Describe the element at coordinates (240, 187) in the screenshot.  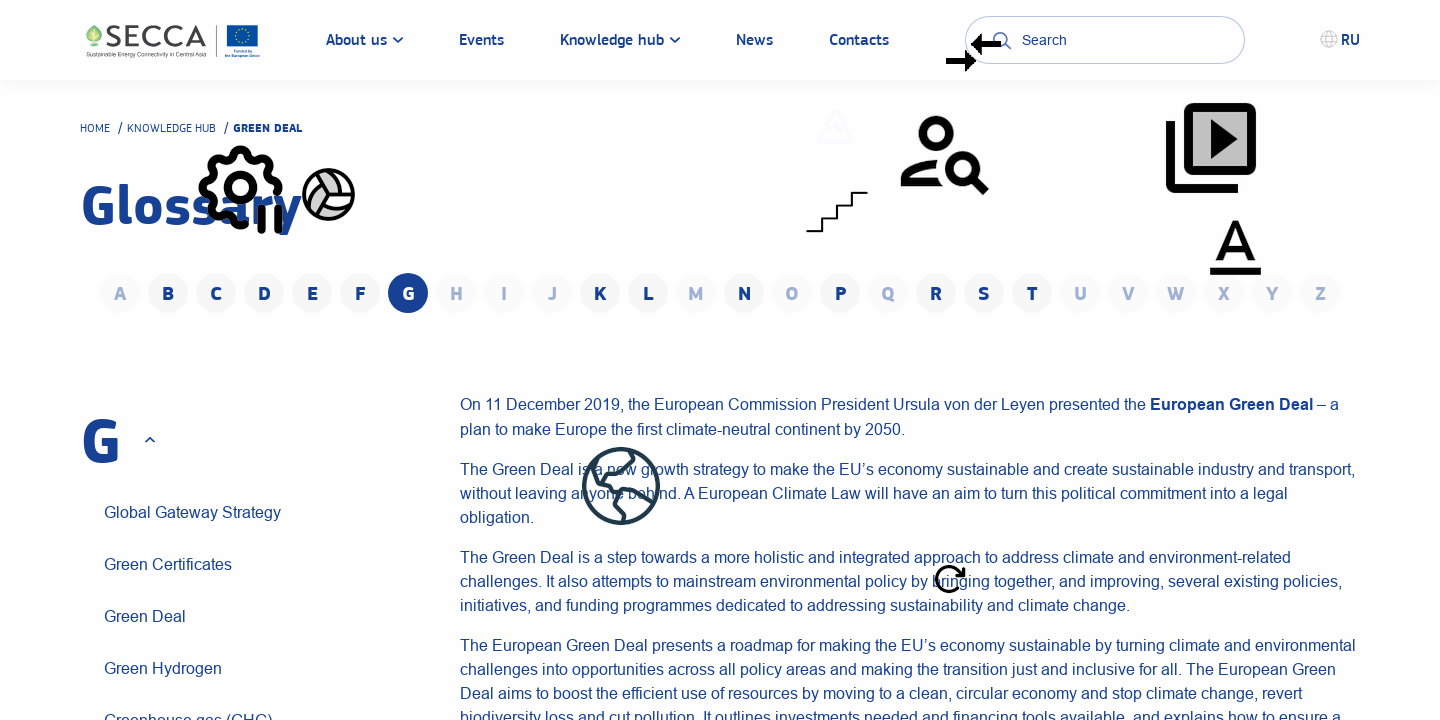
I see `pause settings synchronization` at that location.